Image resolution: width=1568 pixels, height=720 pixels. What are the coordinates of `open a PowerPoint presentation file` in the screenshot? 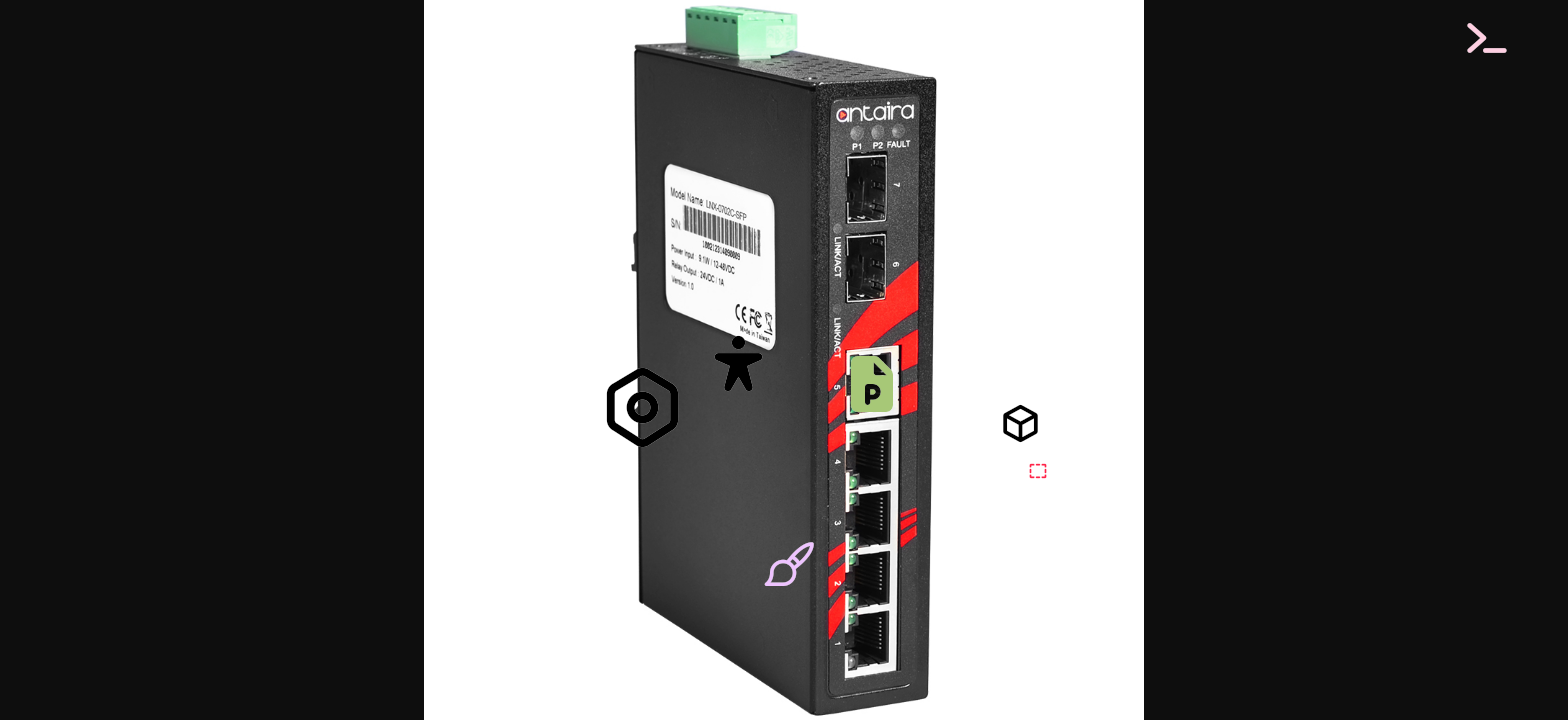 It's located at (872, 384).